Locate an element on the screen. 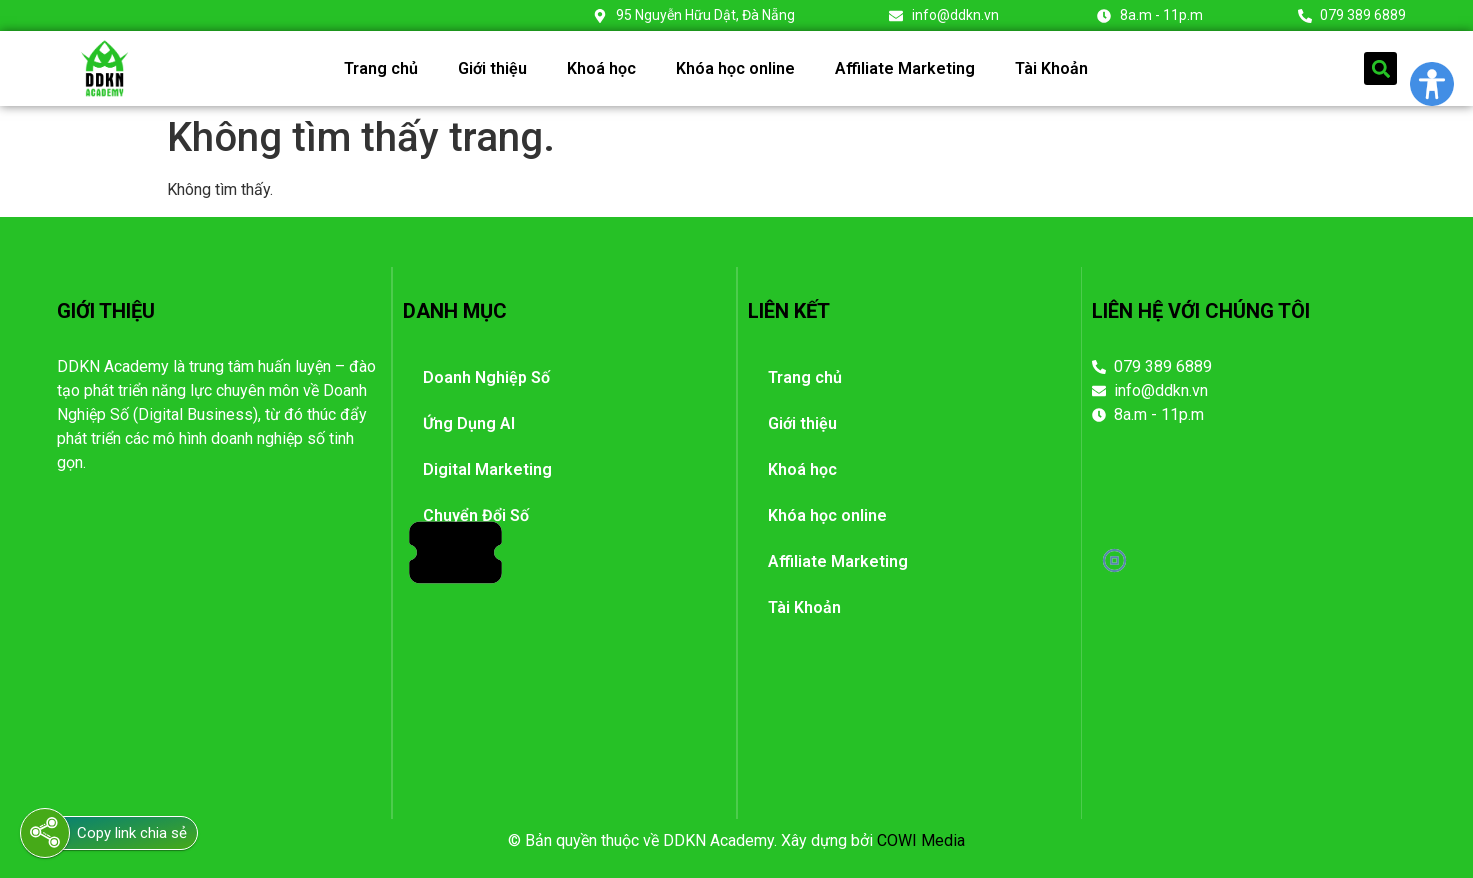  stop media playback is located at coordinates (1114, 560).